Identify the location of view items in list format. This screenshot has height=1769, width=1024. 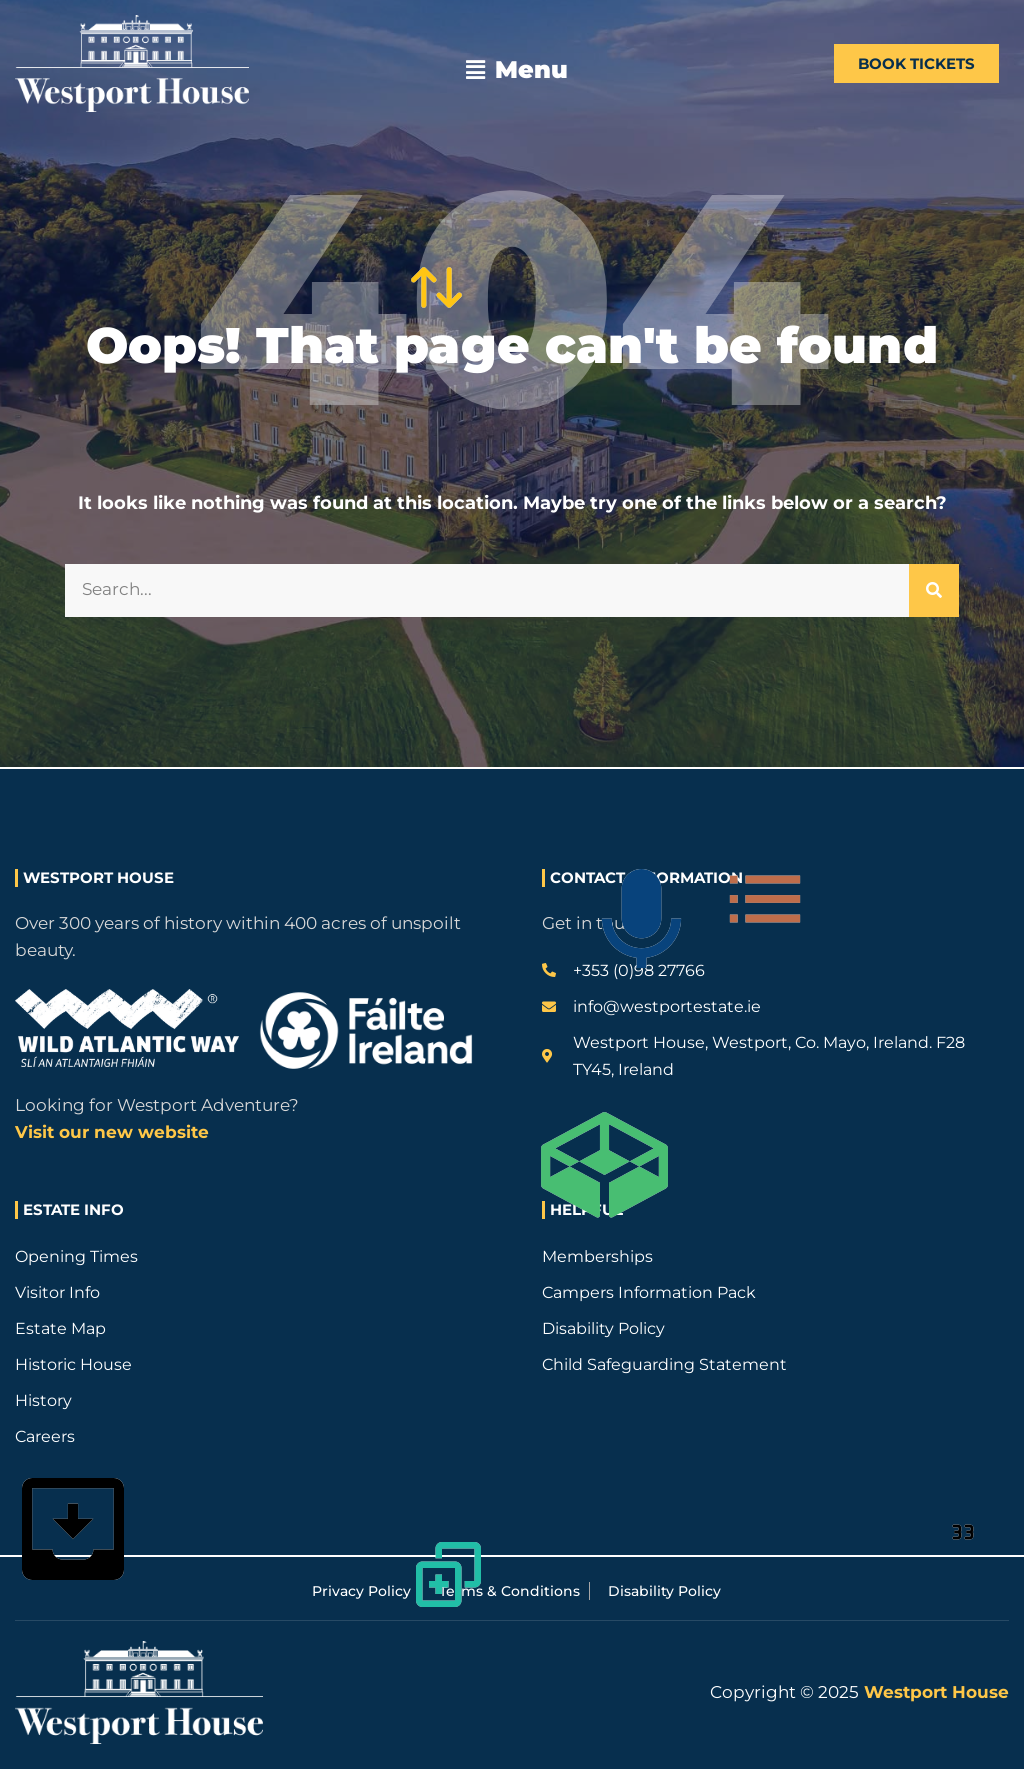
(765, 899).